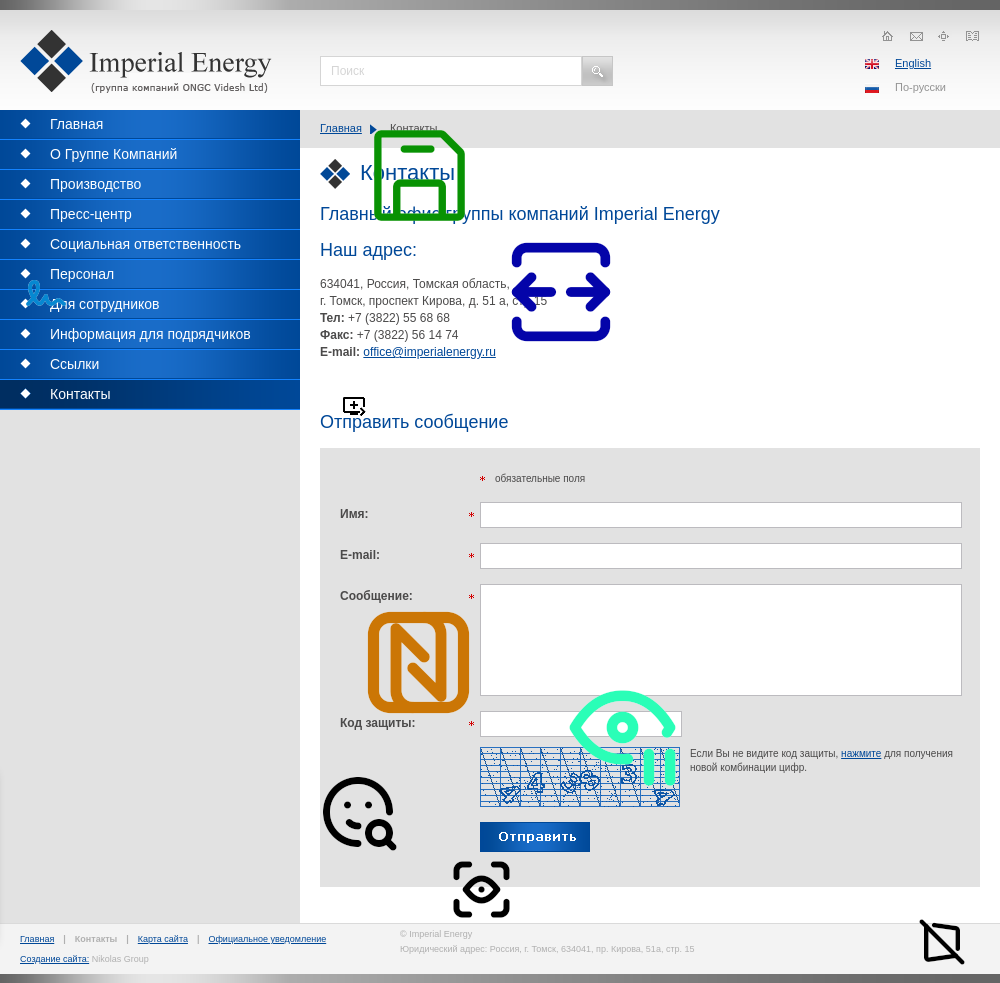  I want to click on scan with eye recognition, so click(481, 889).